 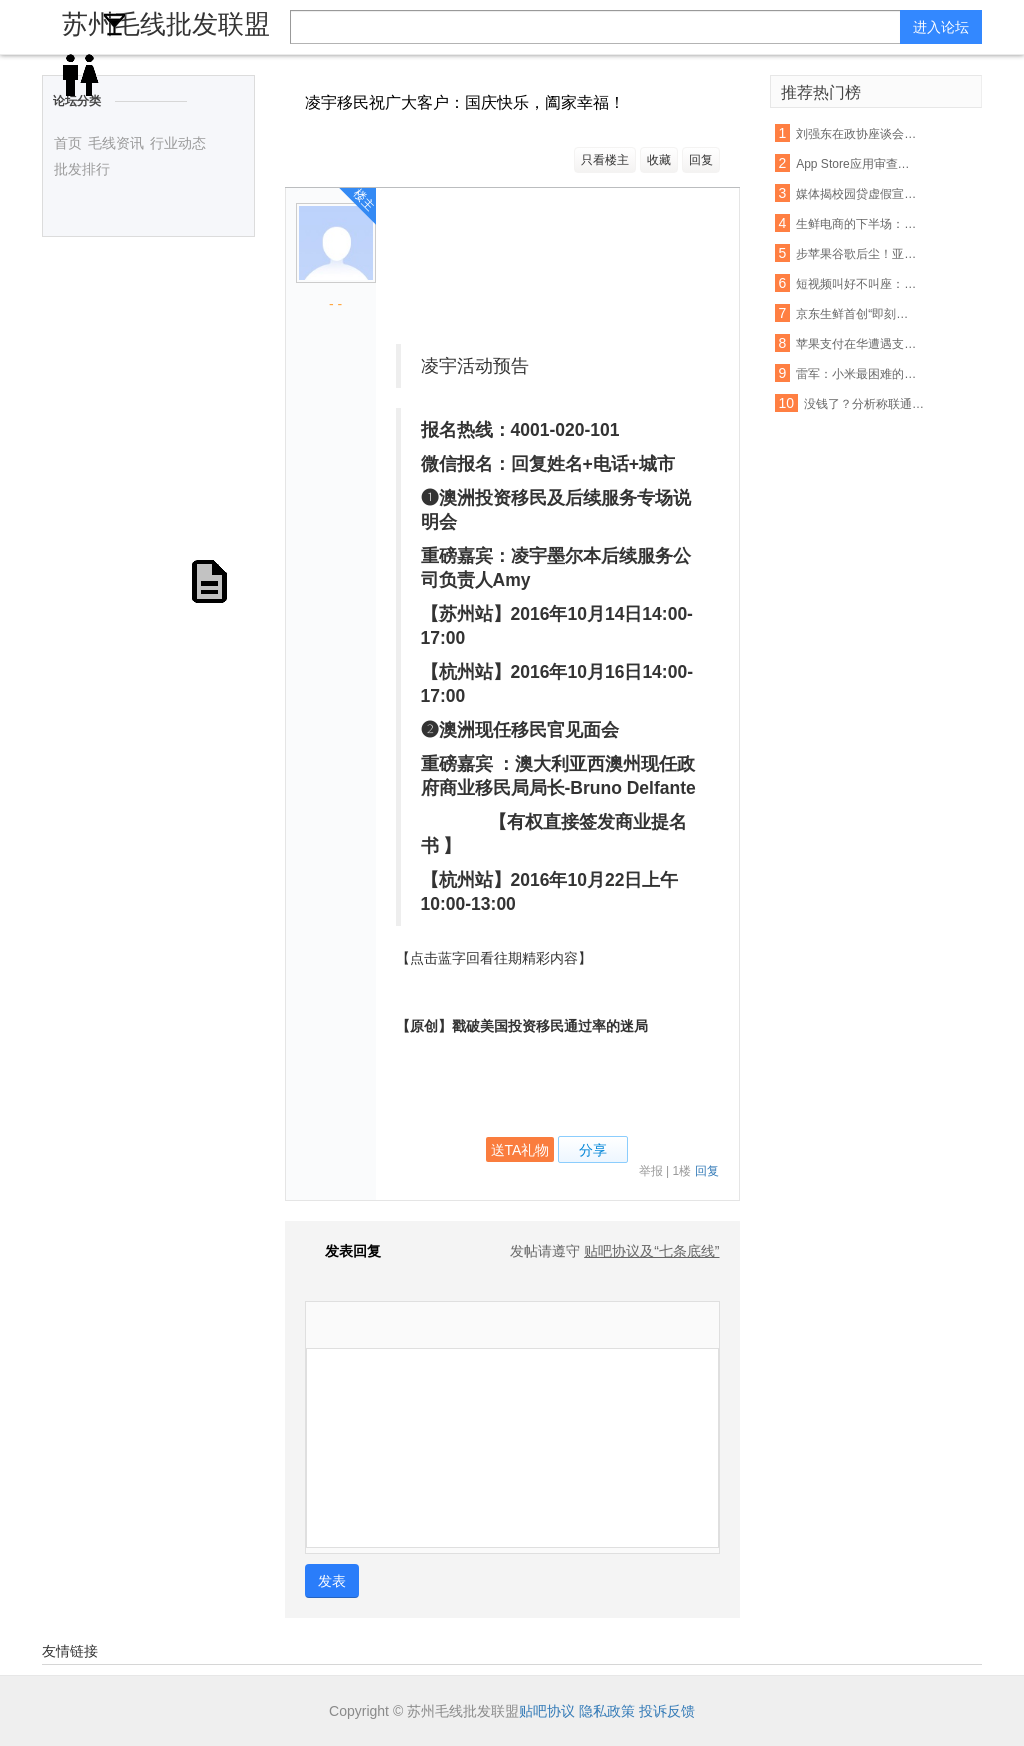 What do you see at coordinates (114, 24) in the screenshot?
I see `find nearby bars or nightlife` at bounding box center [114, 24].